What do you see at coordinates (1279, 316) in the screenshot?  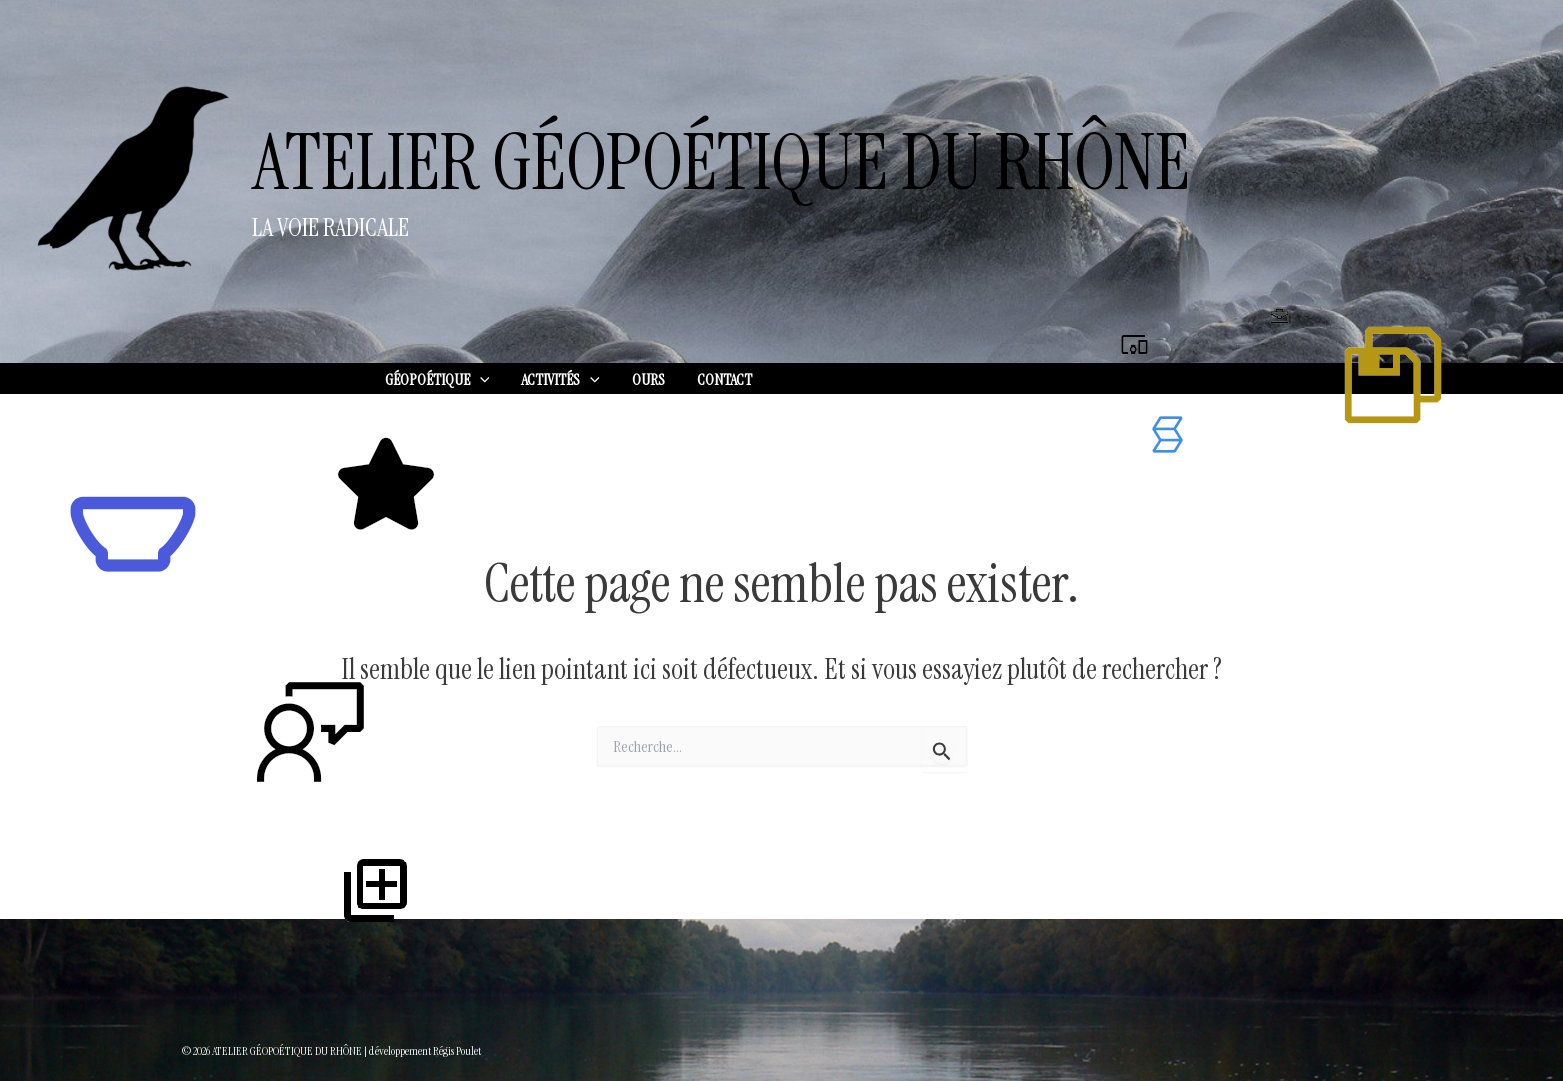 I see `access work or business-related files` at bounding box center [1279, 316].